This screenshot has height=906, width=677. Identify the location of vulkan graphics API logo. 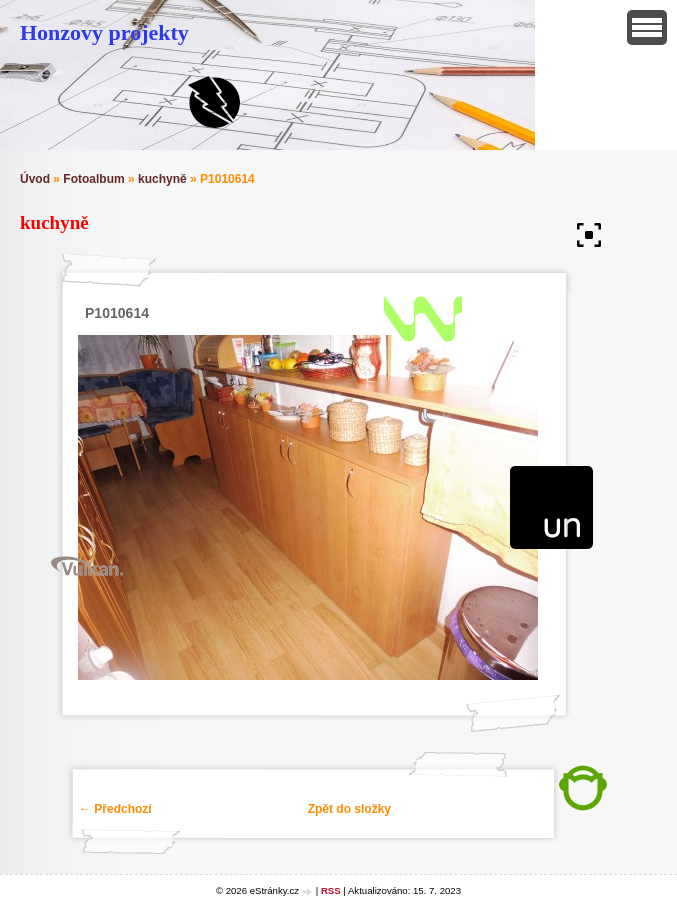
(87, 566).